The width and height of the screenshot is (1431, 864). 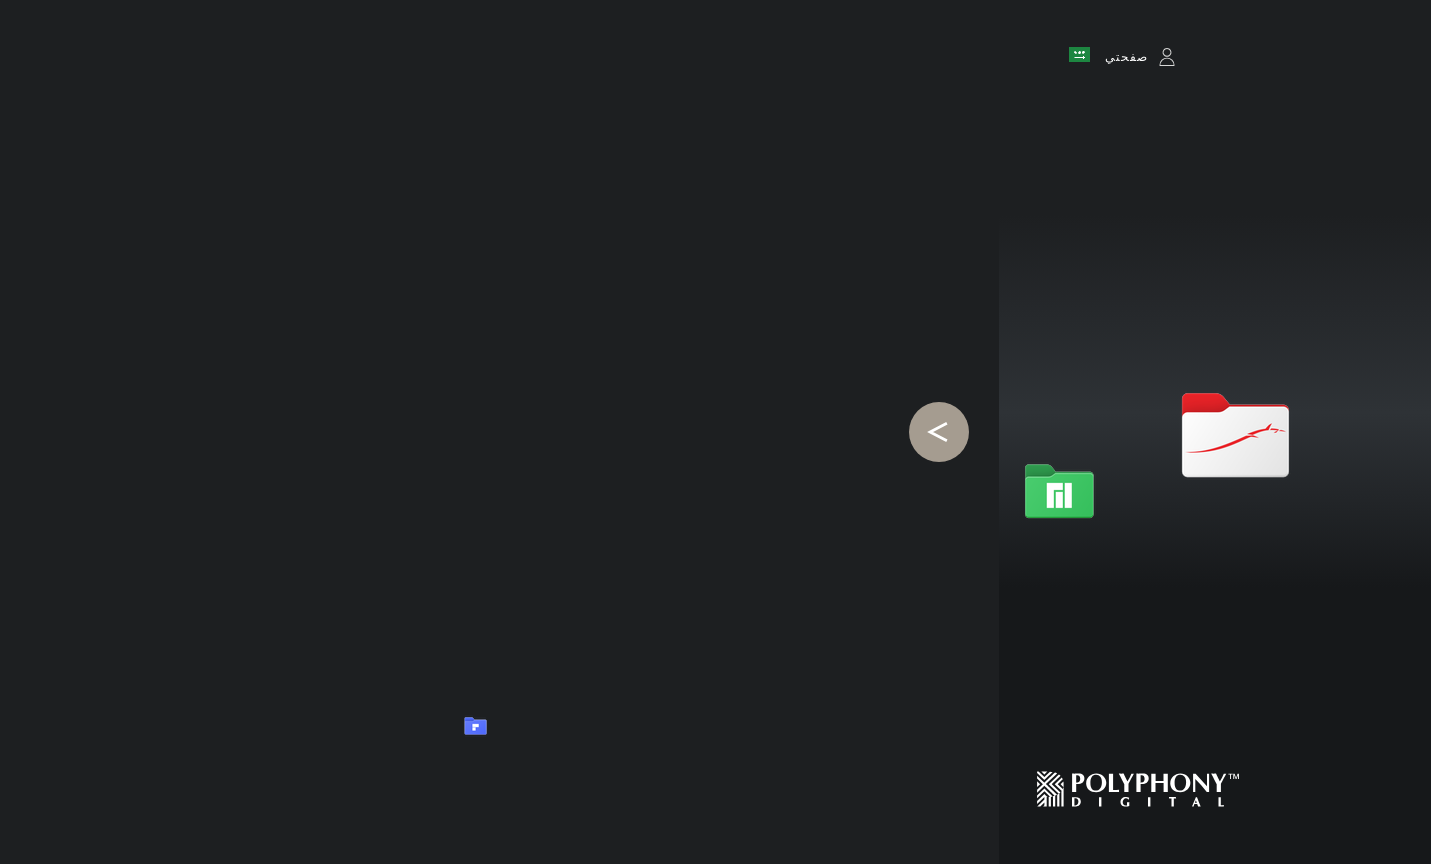 I want to click on open wondershare pdfreader documents folder, so click(x=475, y=726).